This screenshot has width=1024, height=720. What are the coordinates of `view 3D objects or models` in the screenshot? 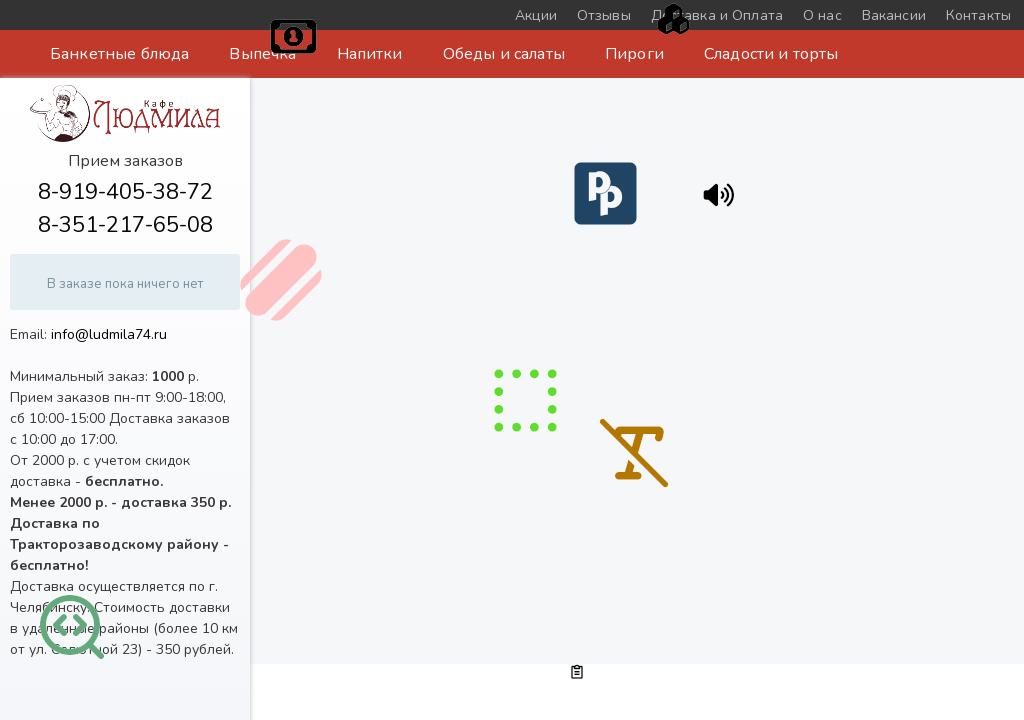 It's located at (673, 19).